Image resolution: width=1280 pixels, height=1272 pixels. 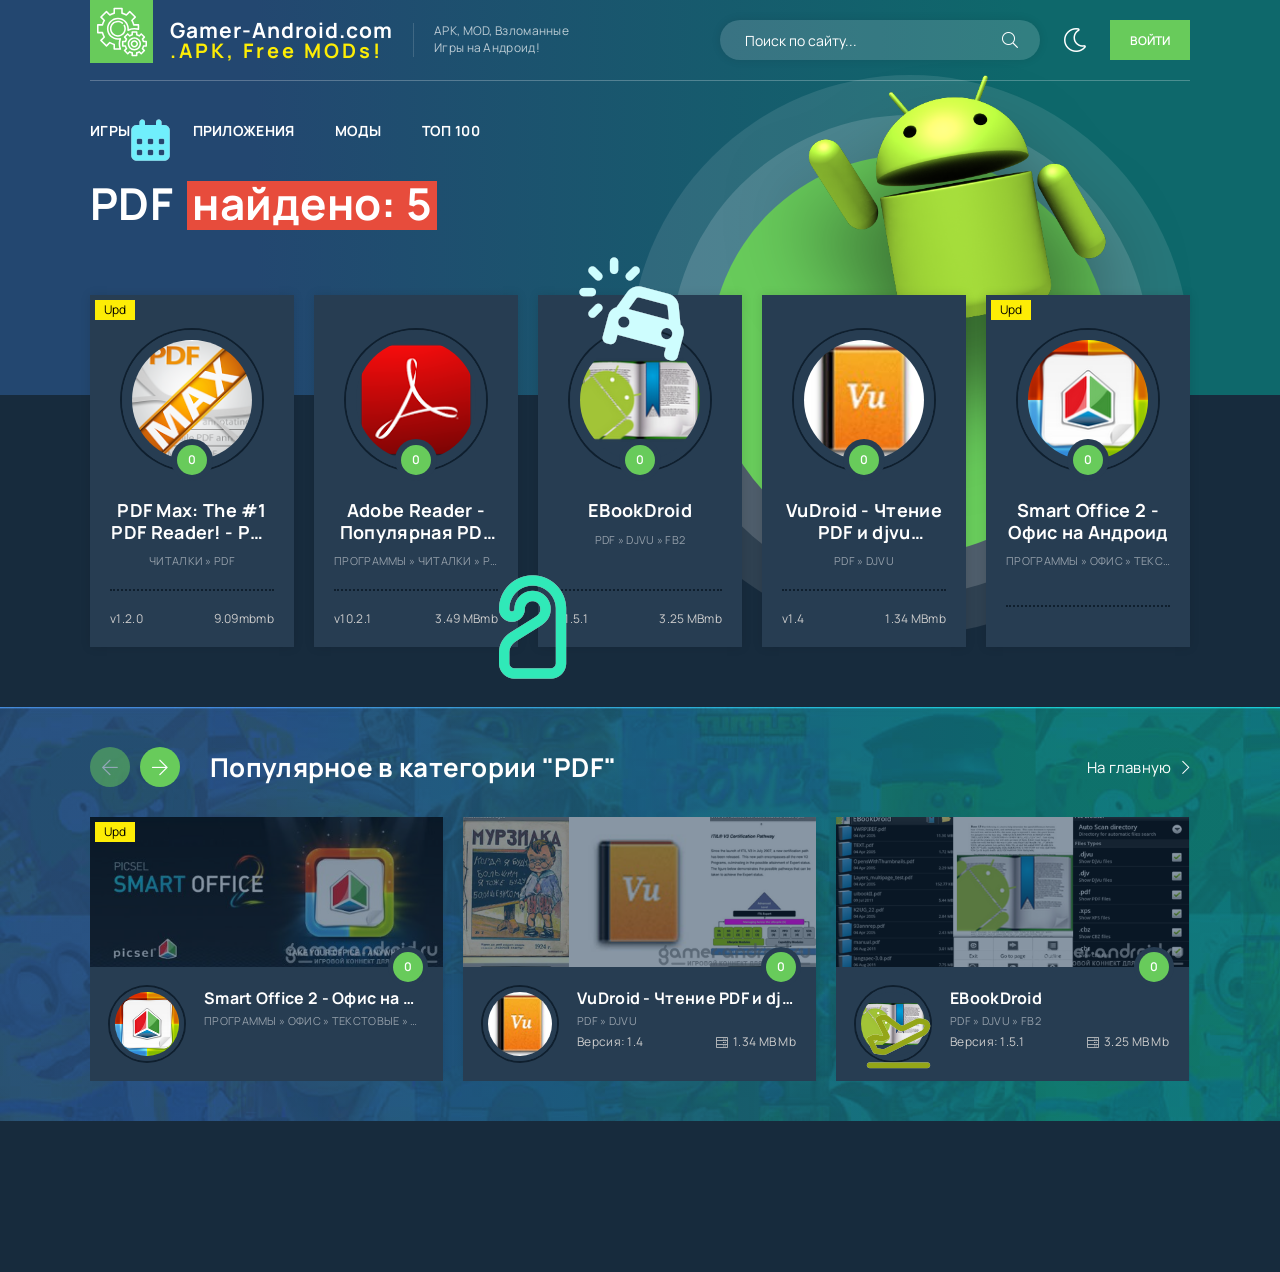 I want to click on flight departure status indicator, so click(x=898, y=1036).